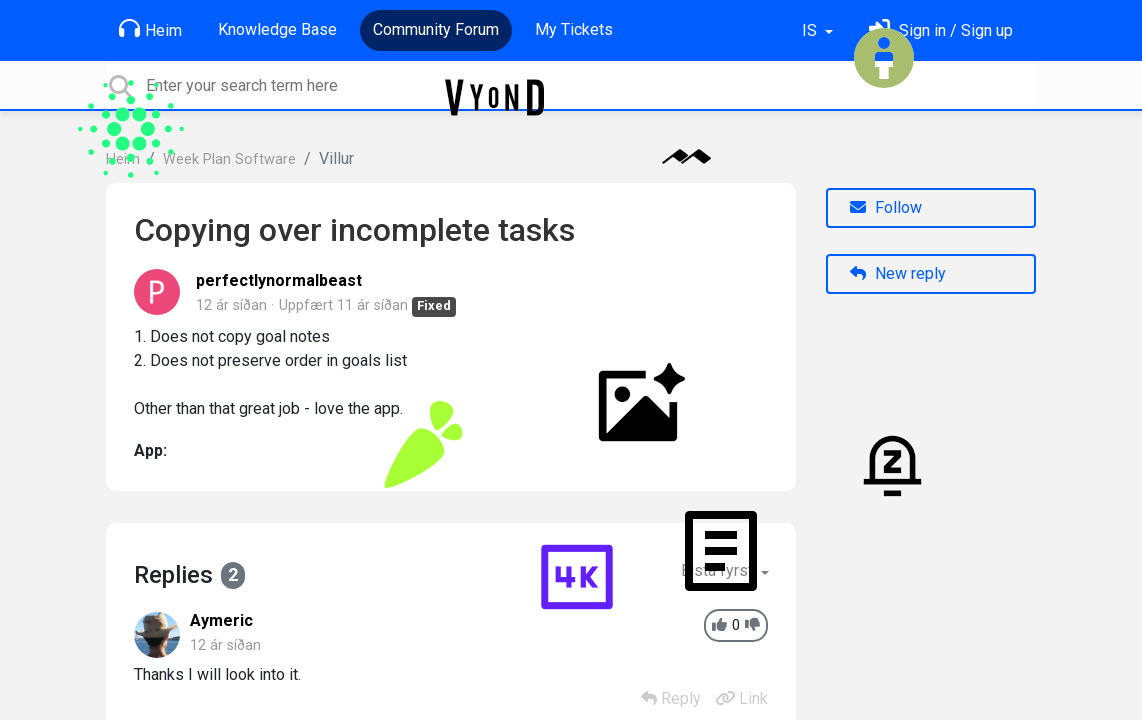 The width and height of the screenshot is (1142, 720). I want to click on open vyond animation software, so click(494, 97).